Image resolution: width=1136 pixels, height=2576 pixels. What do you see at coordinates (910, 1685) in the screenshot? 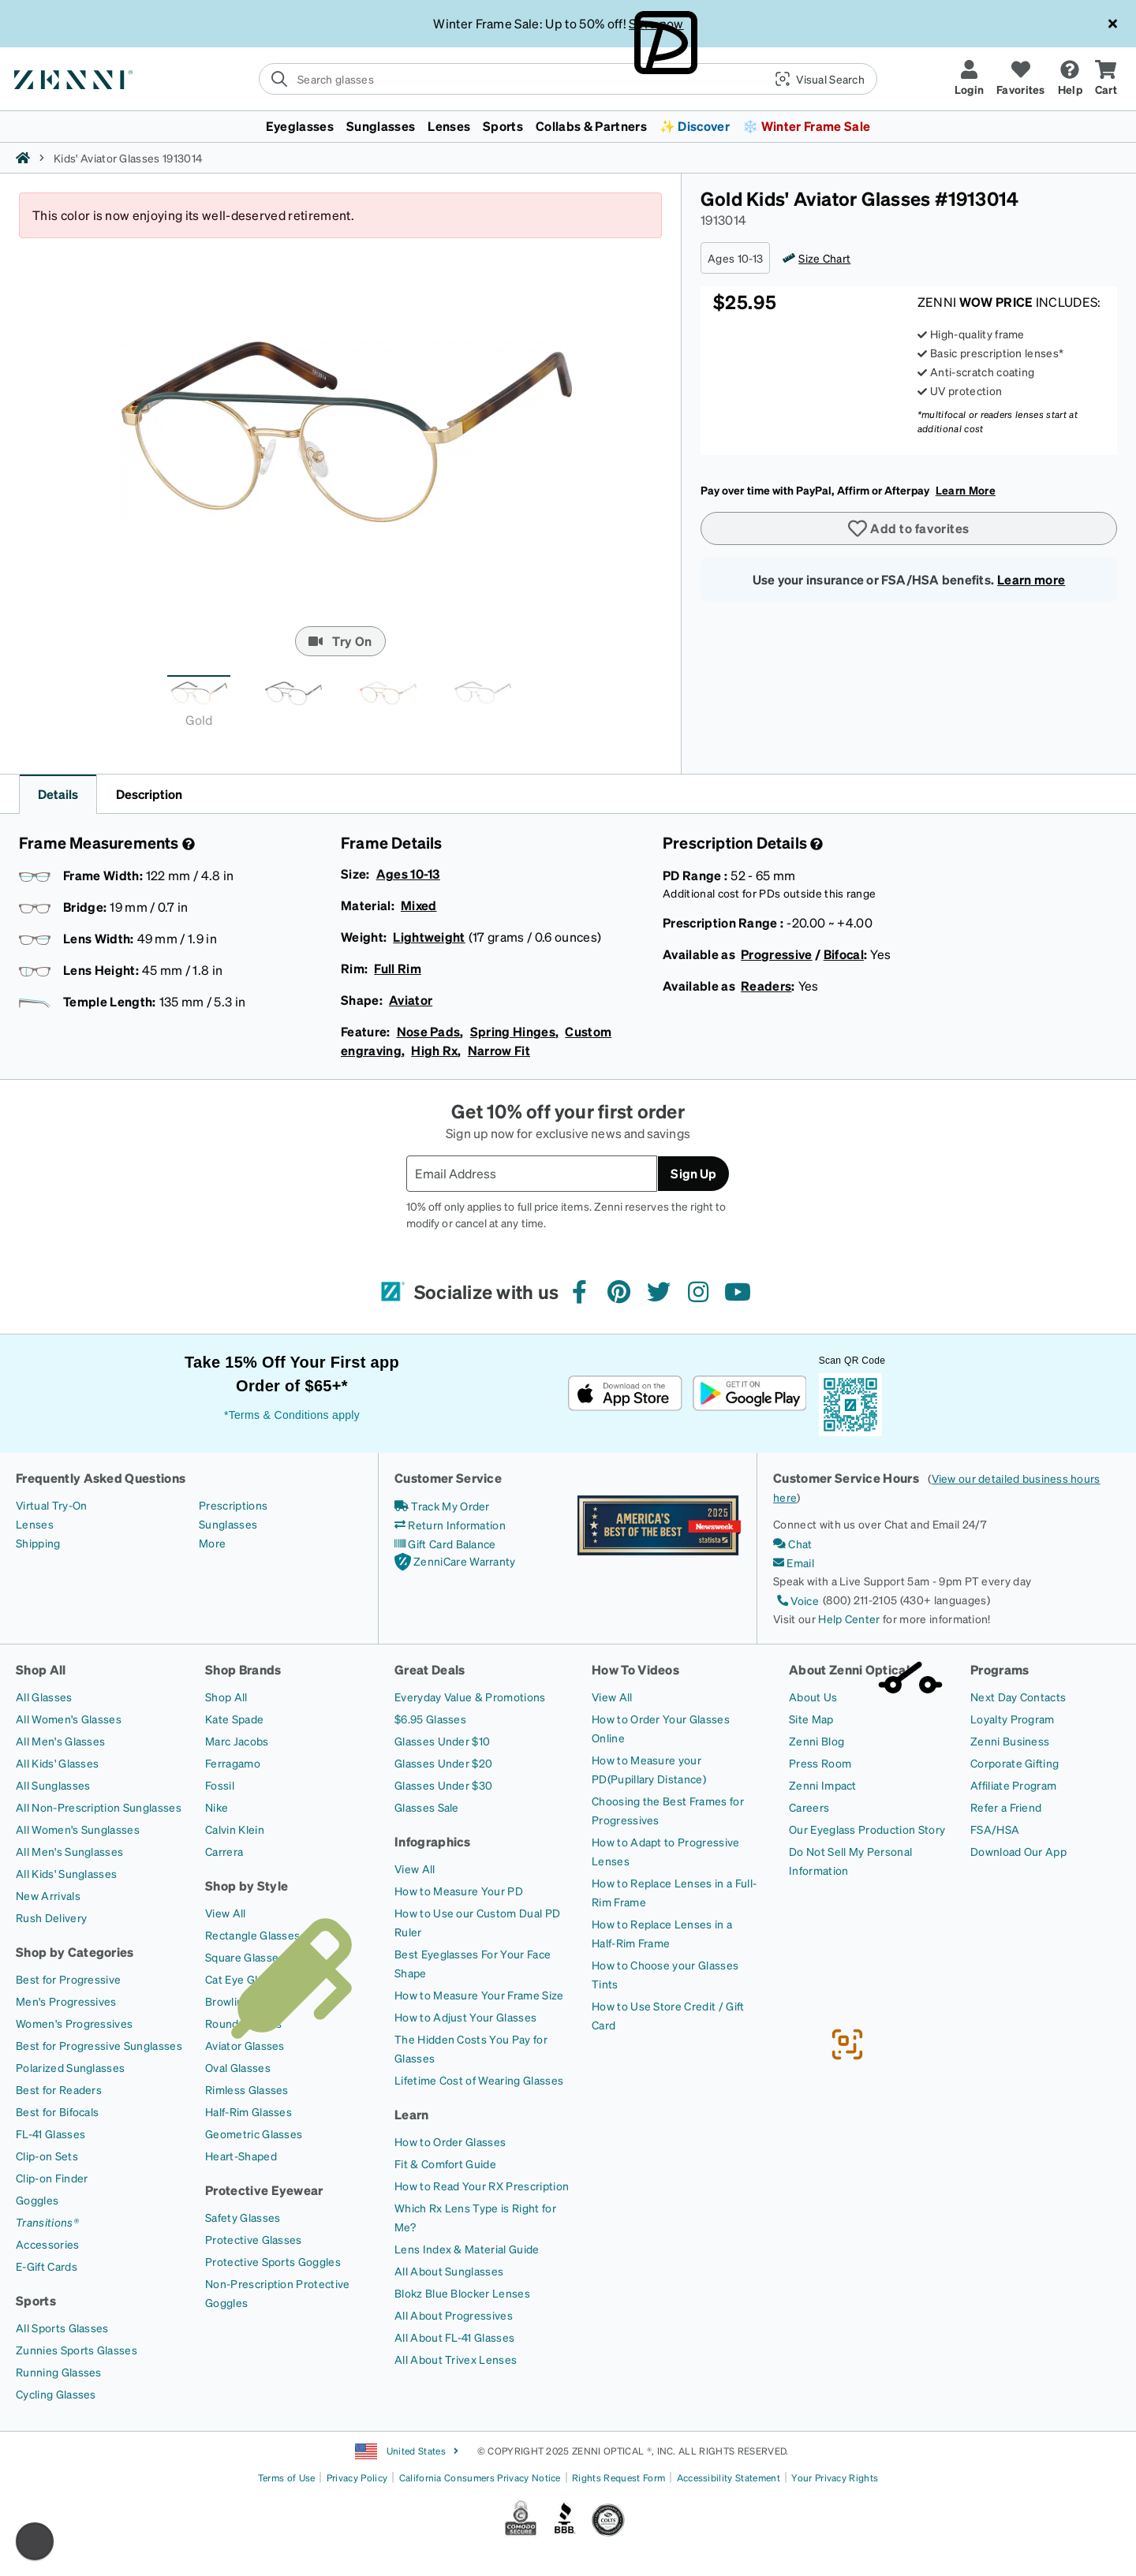
I see `indicates circuit is disconnected or open` at bounding box center [910, 1685].